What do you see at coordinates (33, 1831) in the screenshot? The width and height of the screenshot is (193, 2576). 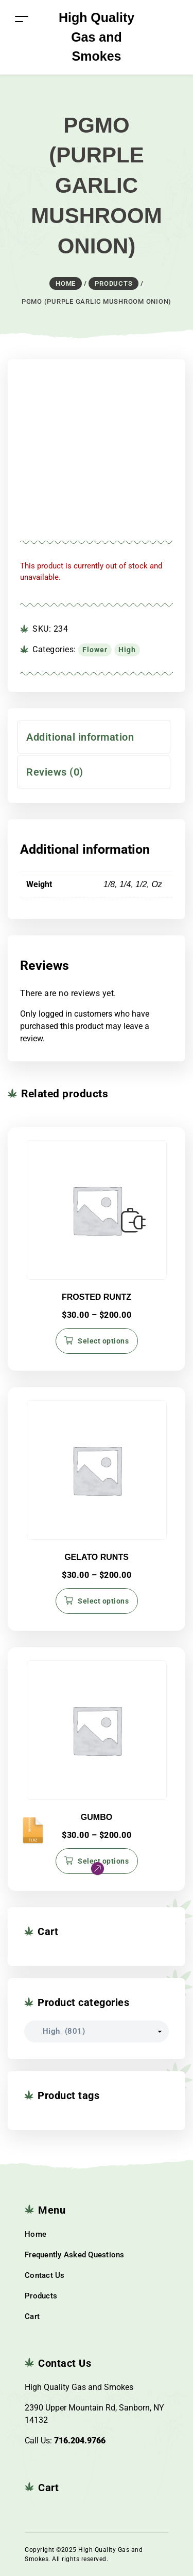 I see `an lrzip-compressed tar archive file` at bounding box center [33, 1831].